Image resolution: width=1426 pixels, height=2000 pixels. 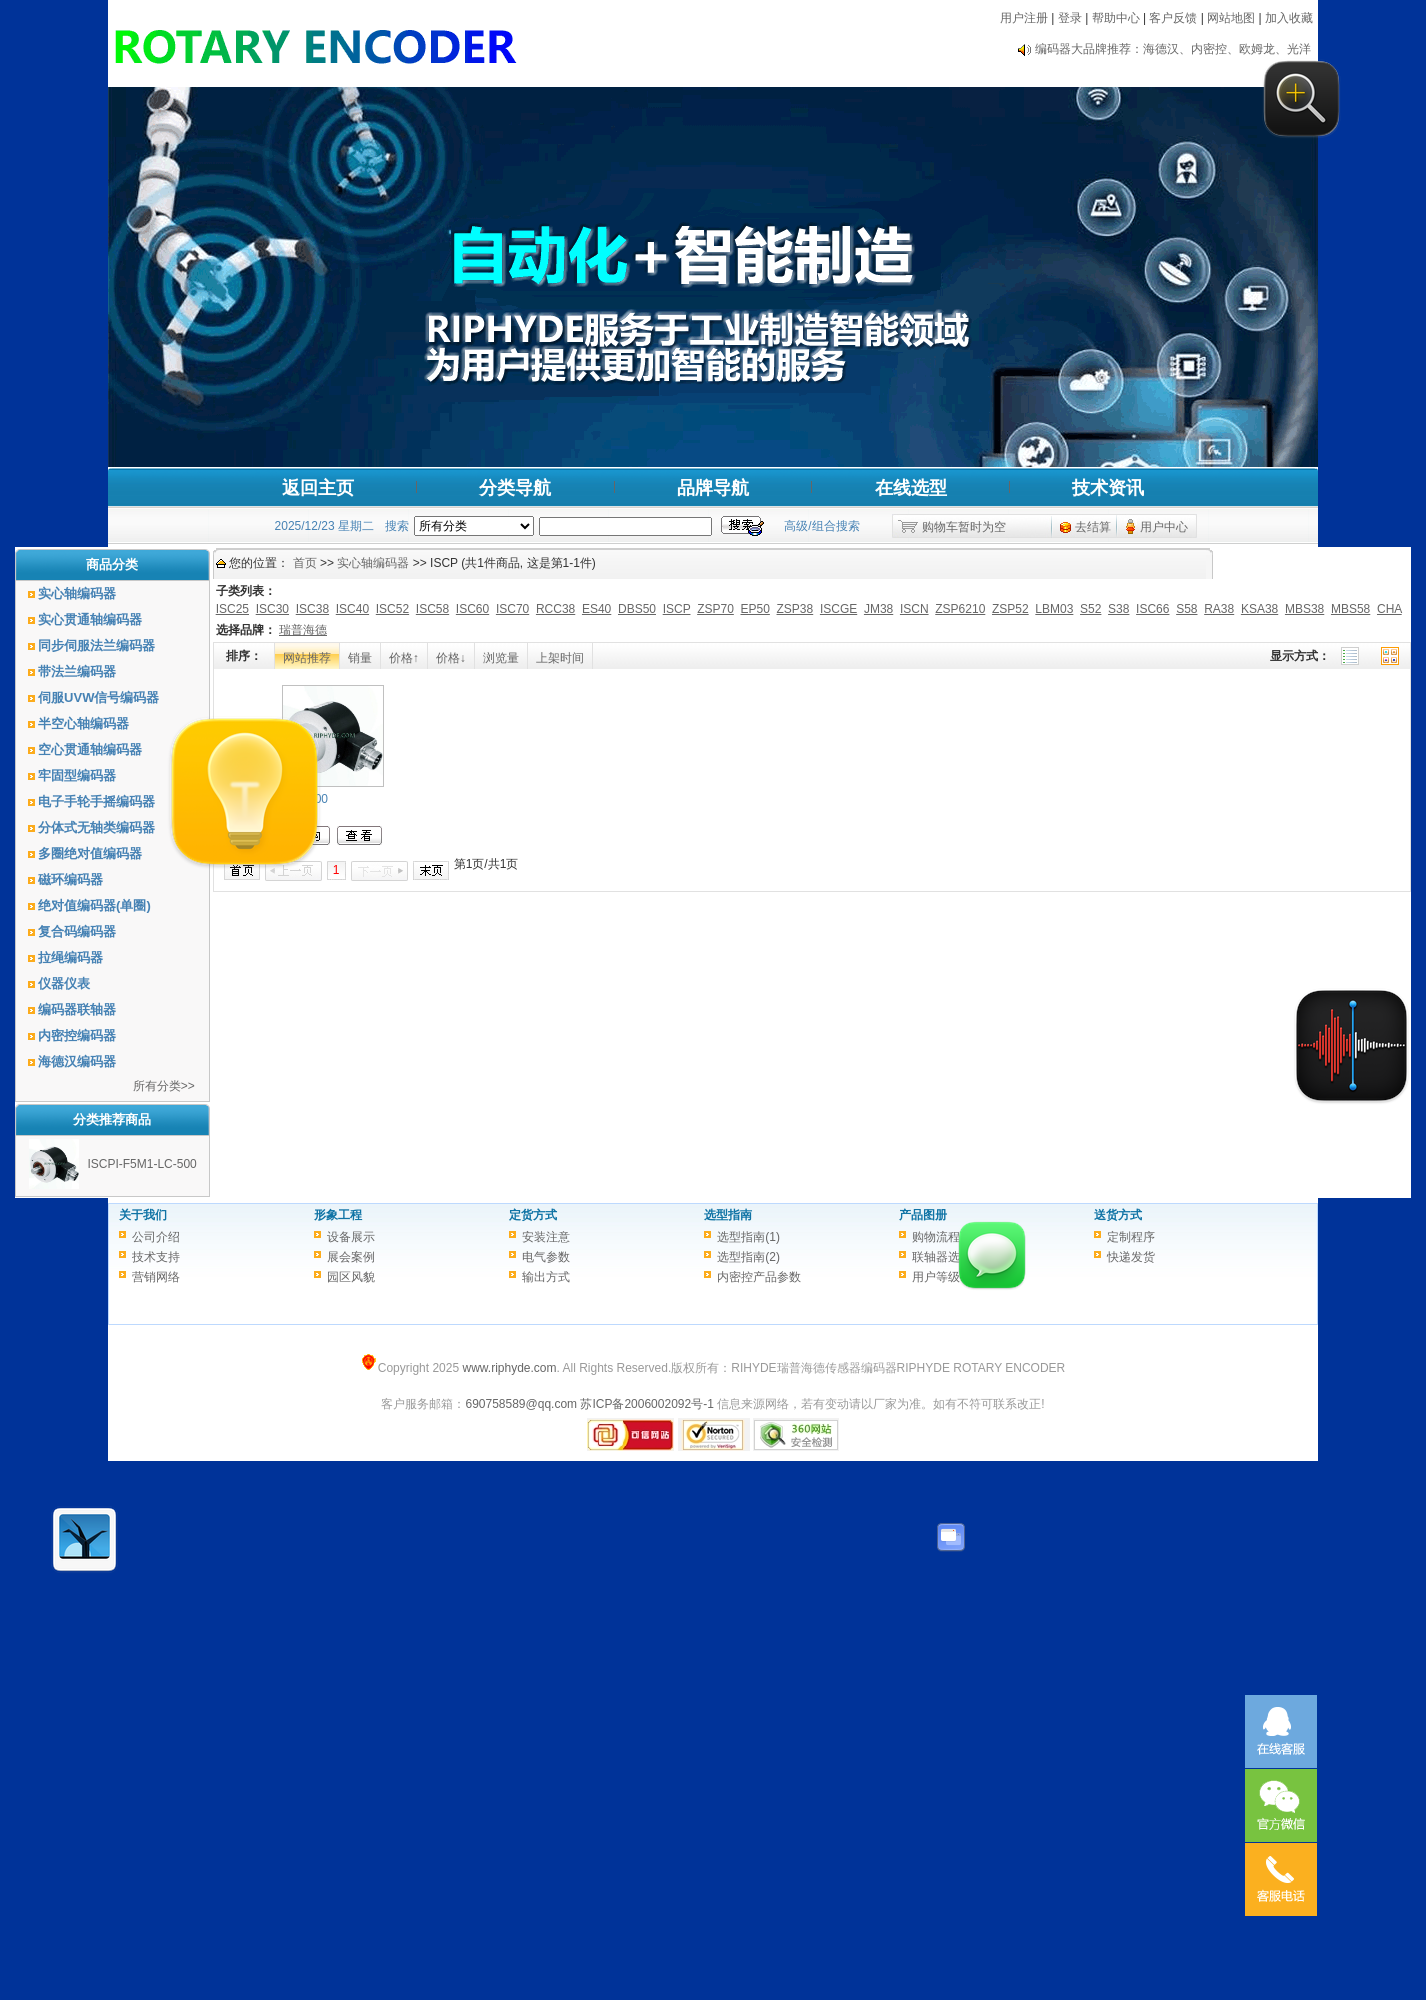 What do you see at coordinates (1301, 98) in the screenshot?
I see `open the magnifier accessibility app` at bounding box center [1301, 98].